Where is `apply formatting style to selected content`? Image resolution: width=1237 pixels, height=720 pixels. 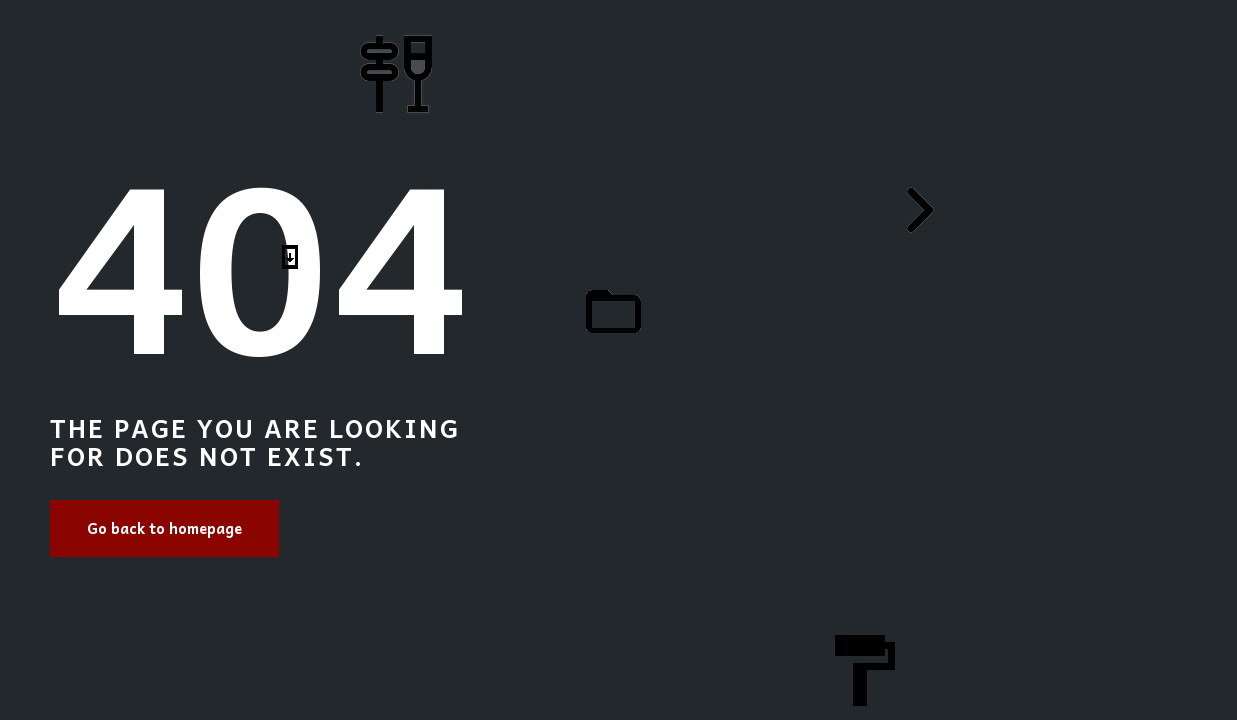 apply formatting style to selected content is located at coordinates (863, 670).